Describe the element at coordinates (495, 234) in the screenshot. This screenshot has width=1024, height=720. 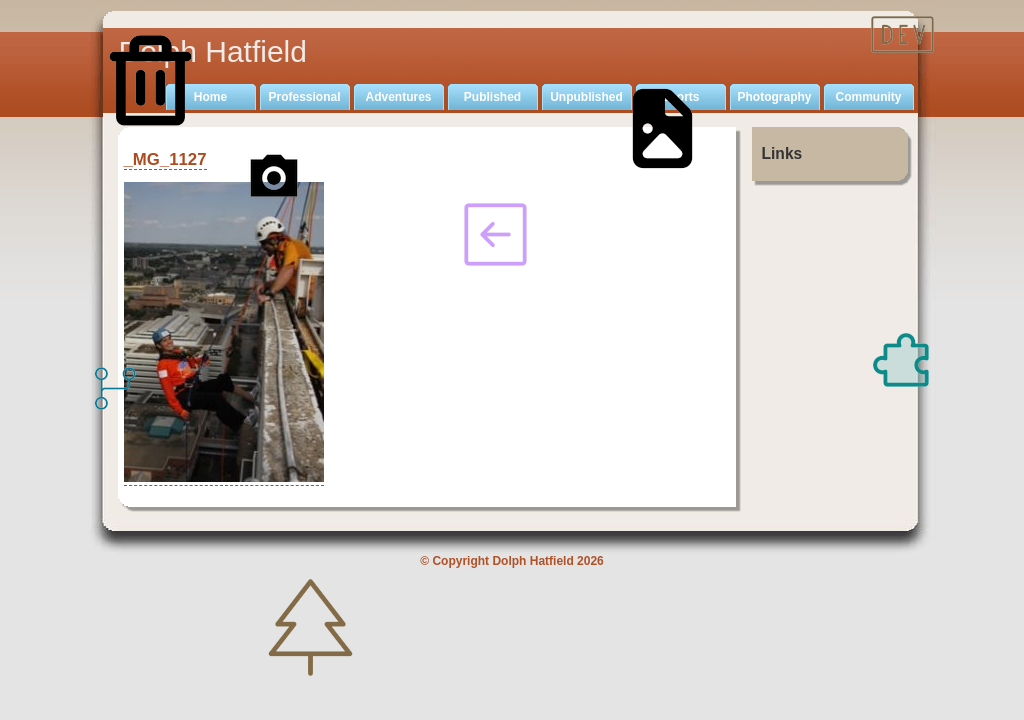
I see `go back to the previous screen` at that location.